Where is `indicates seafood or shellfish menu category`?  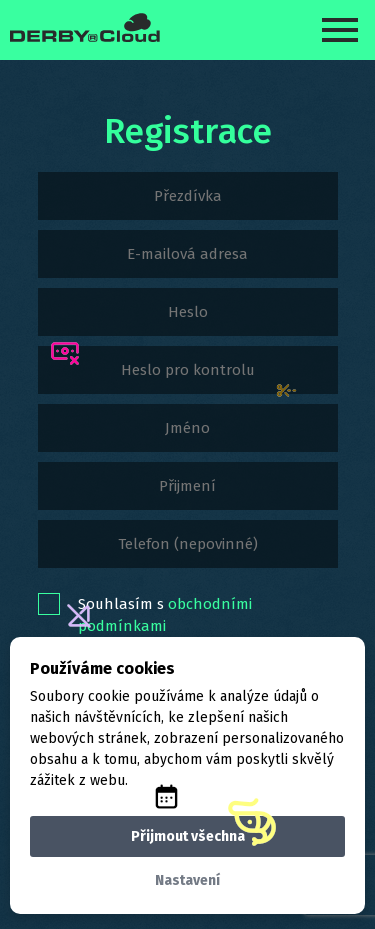 indicates seafood or shellfish menu category is located at coordinates (252, 822).